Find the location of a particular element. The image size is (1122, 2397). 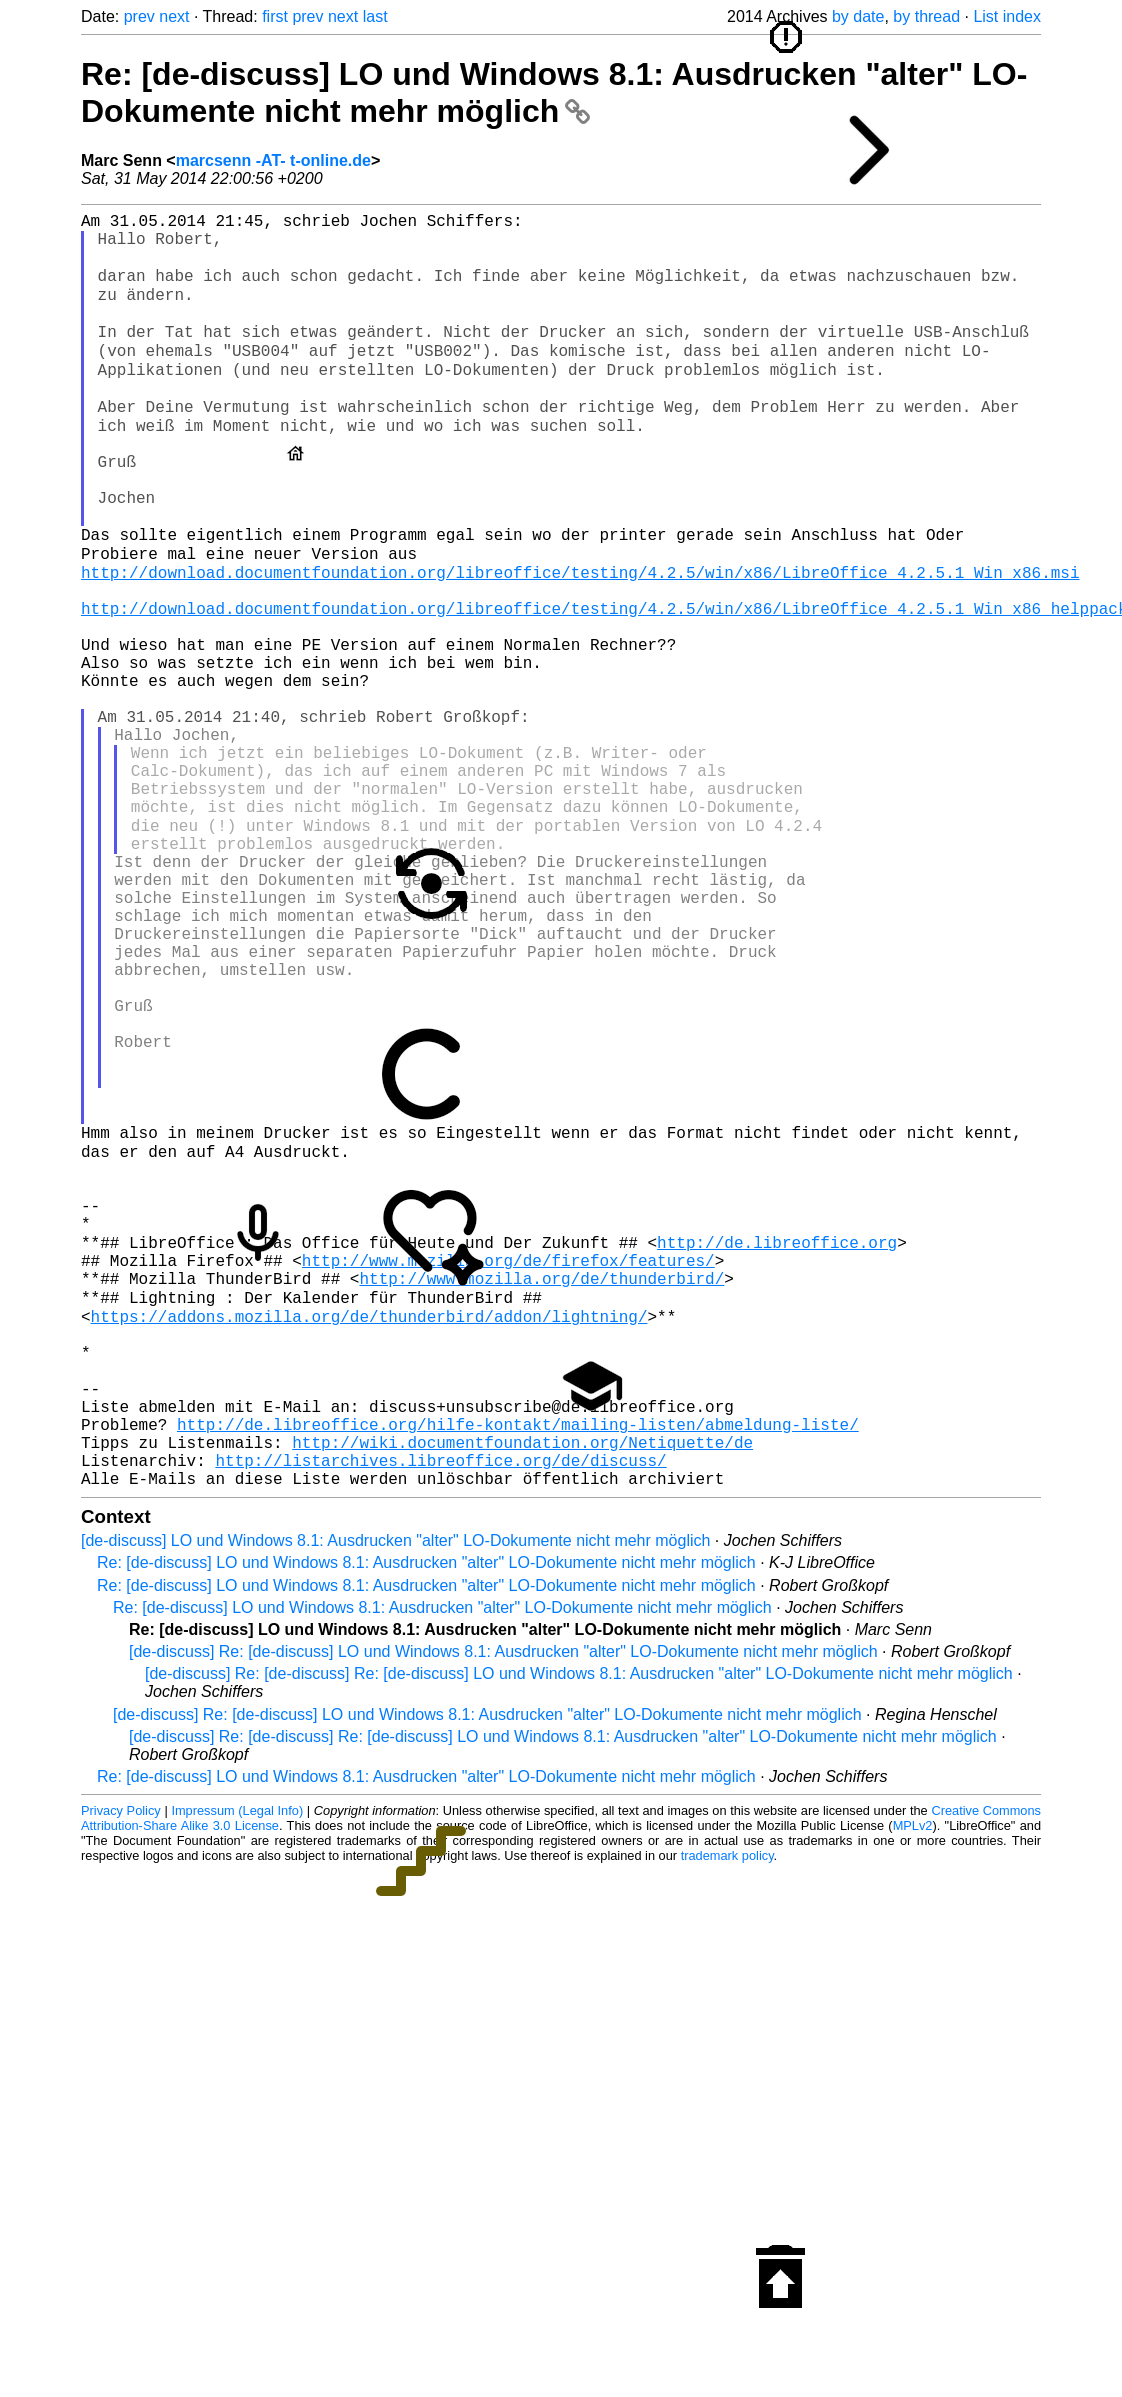

indicates the letter C or a C-related category is located at coordinates (421, 1074).